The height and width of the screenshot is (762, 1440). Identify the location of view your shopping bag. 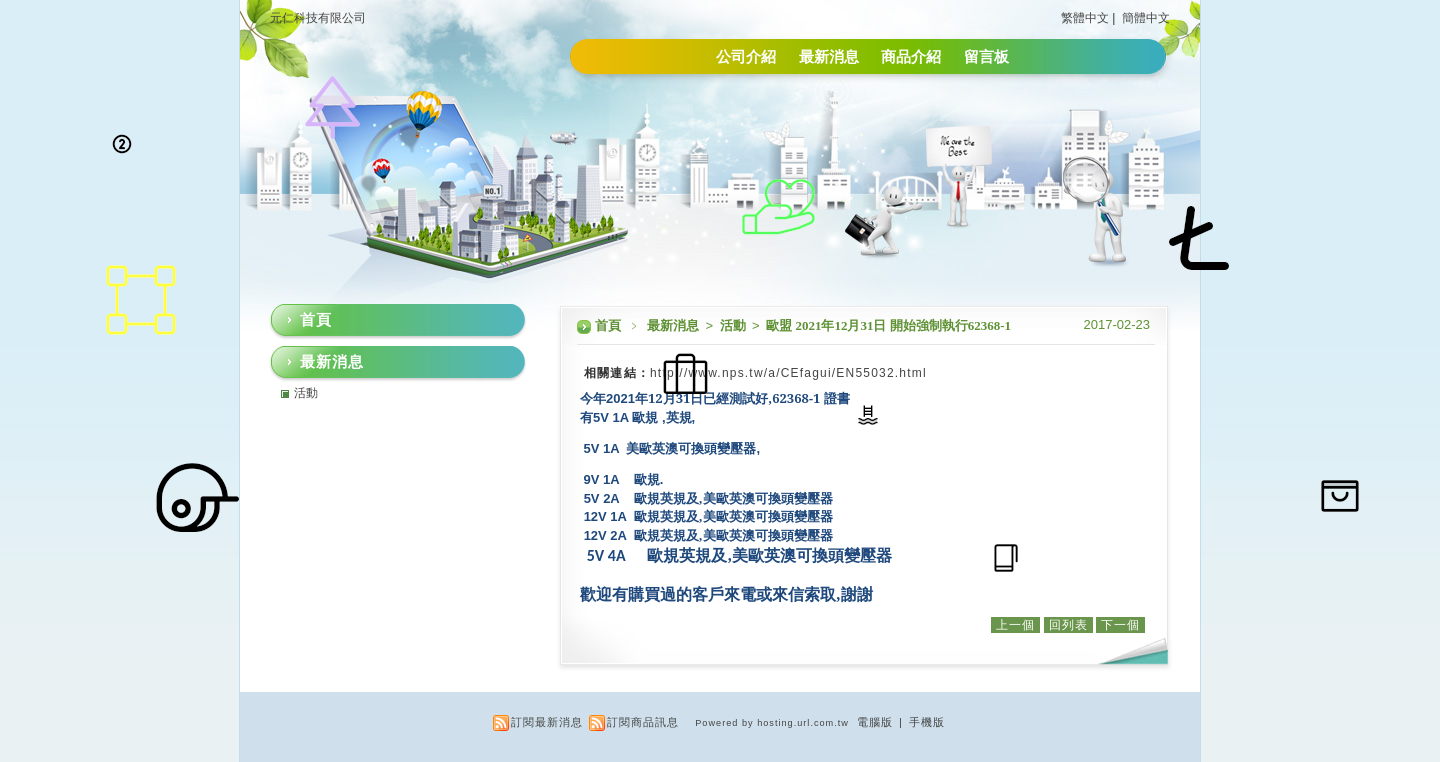
(1340, 496).